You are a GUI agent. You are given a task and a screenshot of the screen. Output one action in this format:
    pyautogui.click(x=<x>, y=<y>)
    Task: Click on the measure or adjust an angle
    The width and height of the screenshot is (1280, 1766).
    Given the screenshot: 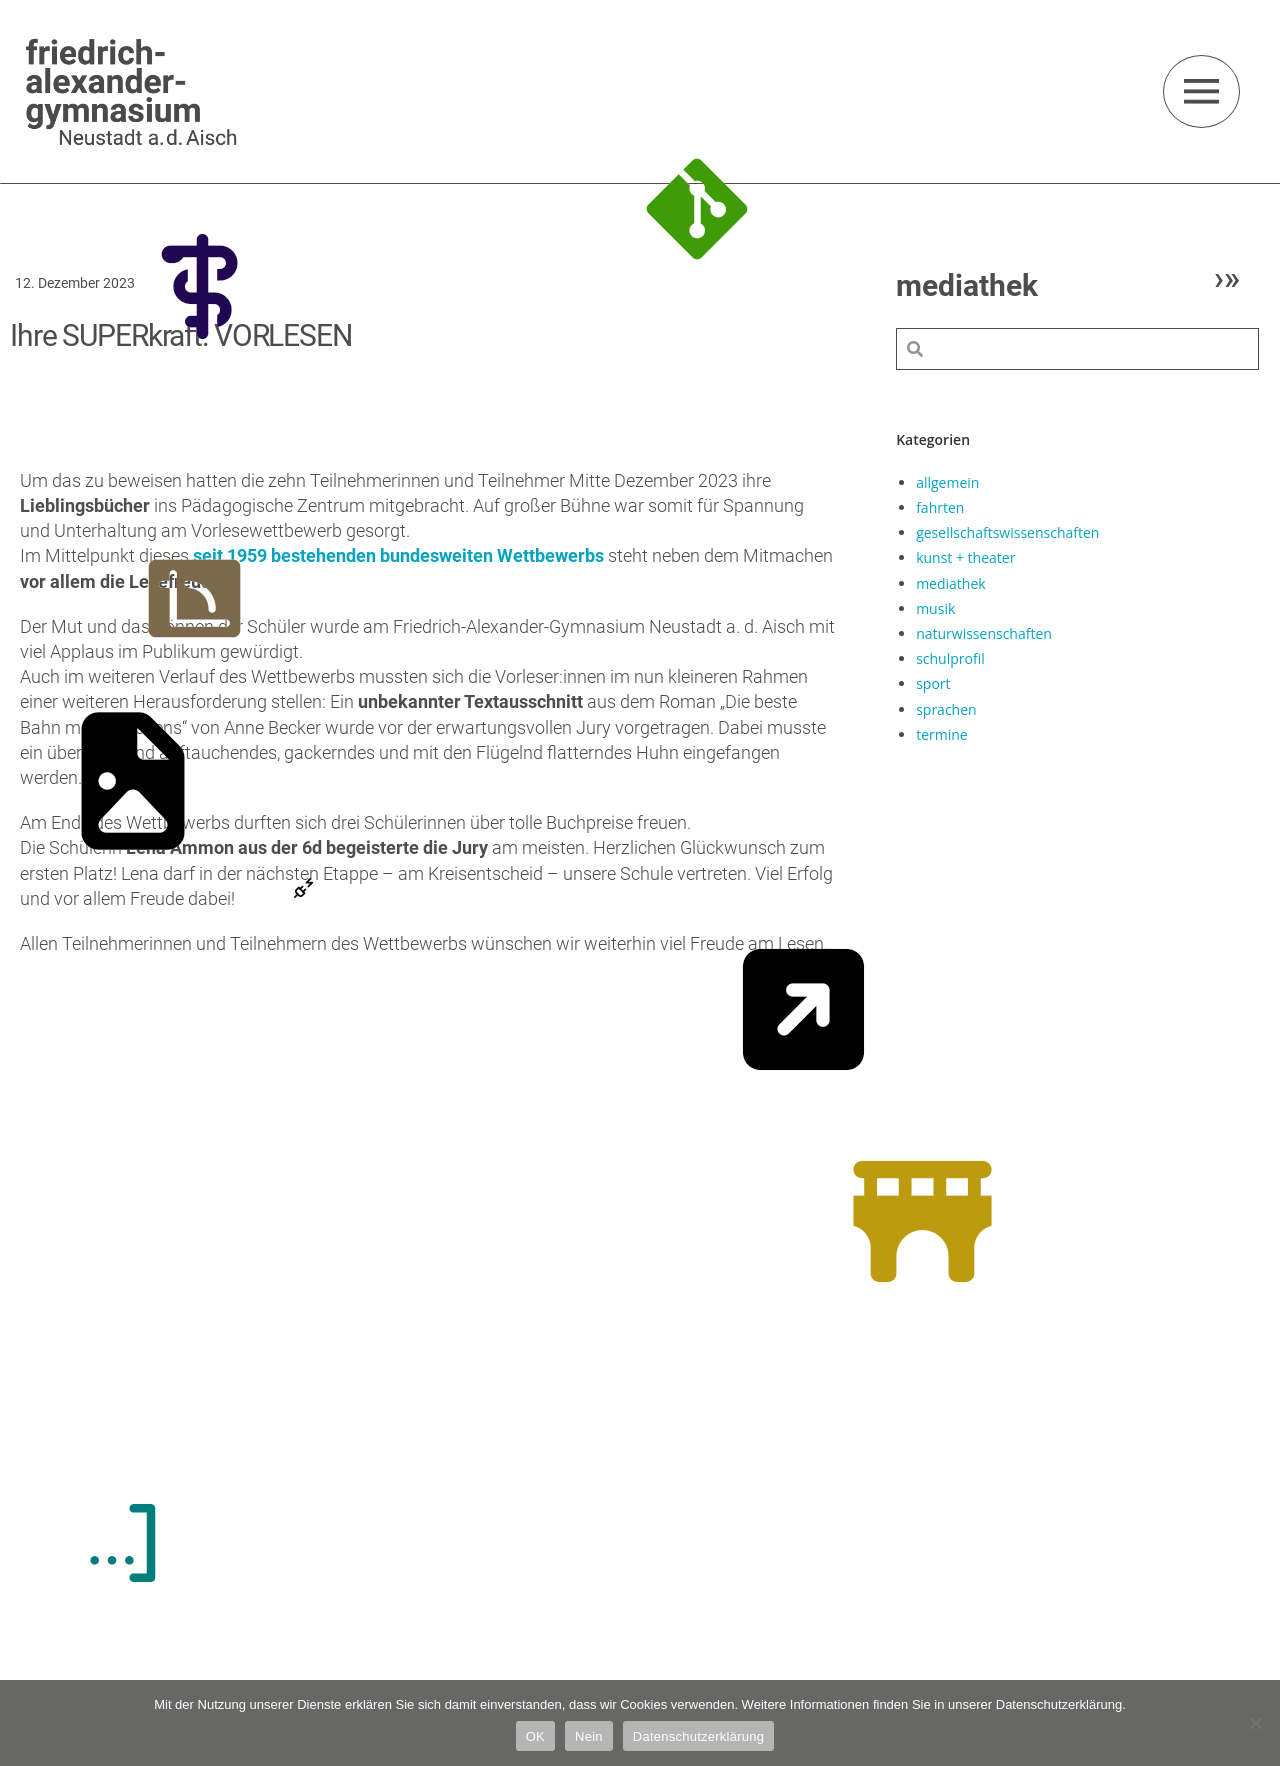 What is the action you would take?
    pyautogui.click(x=194, y=598)
    